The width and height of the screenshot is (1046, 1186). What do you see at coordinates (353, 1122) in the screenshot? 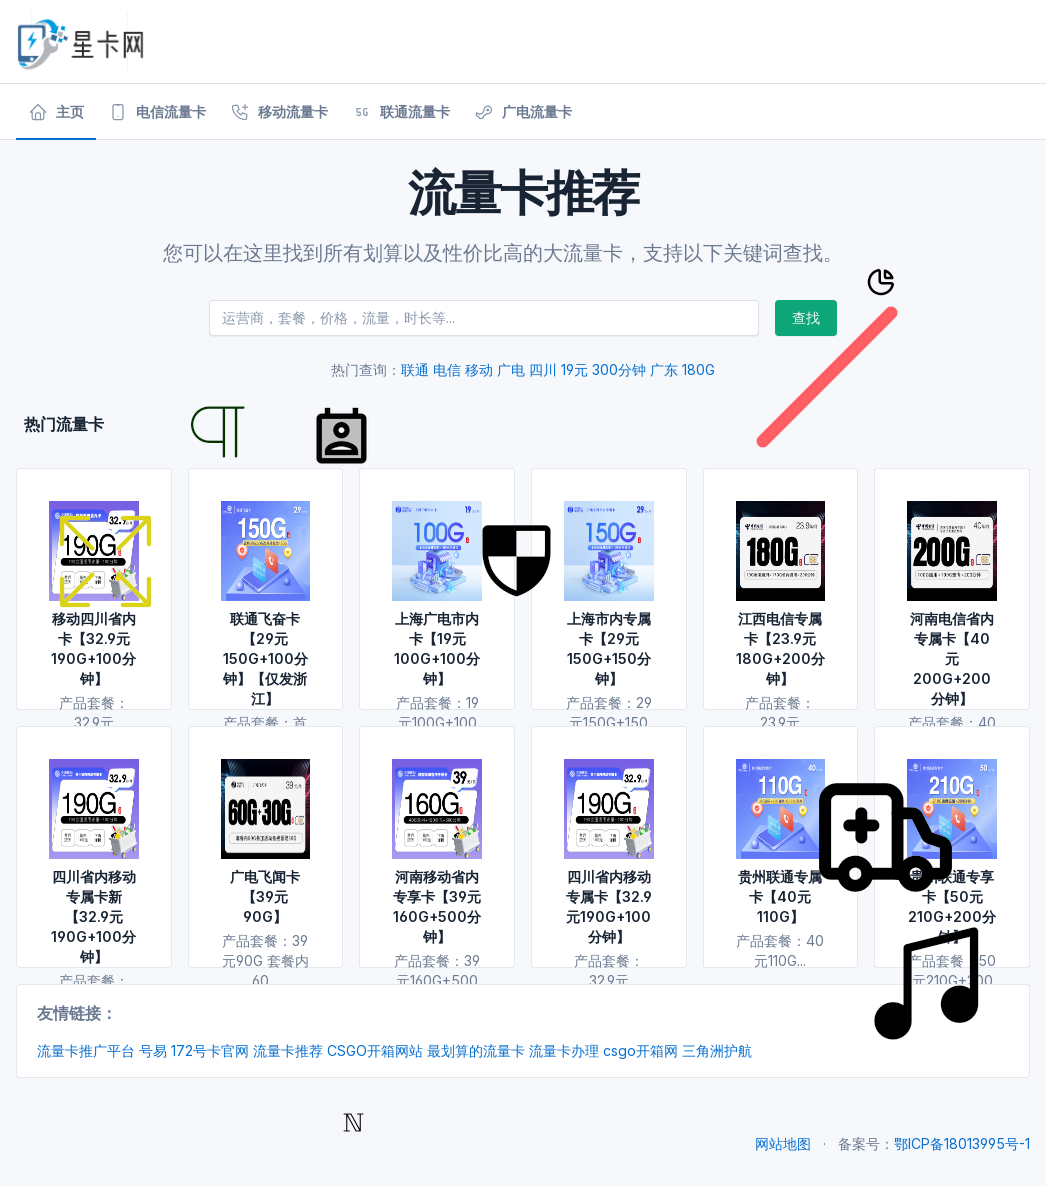
I see `open notion app` at bounding box center [353, 1122].